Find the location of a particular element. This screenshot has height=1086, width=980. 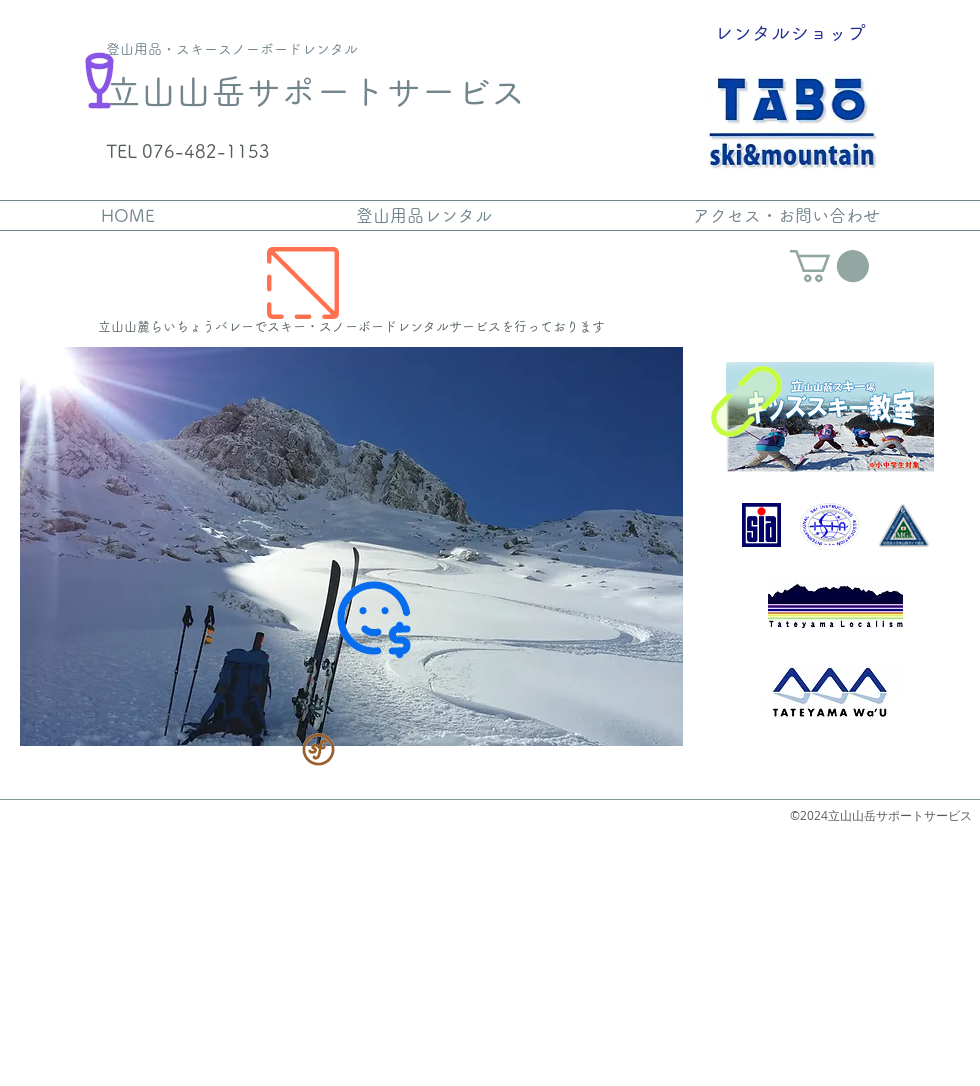

symfony framework logo is located at coordinates (318, 749).